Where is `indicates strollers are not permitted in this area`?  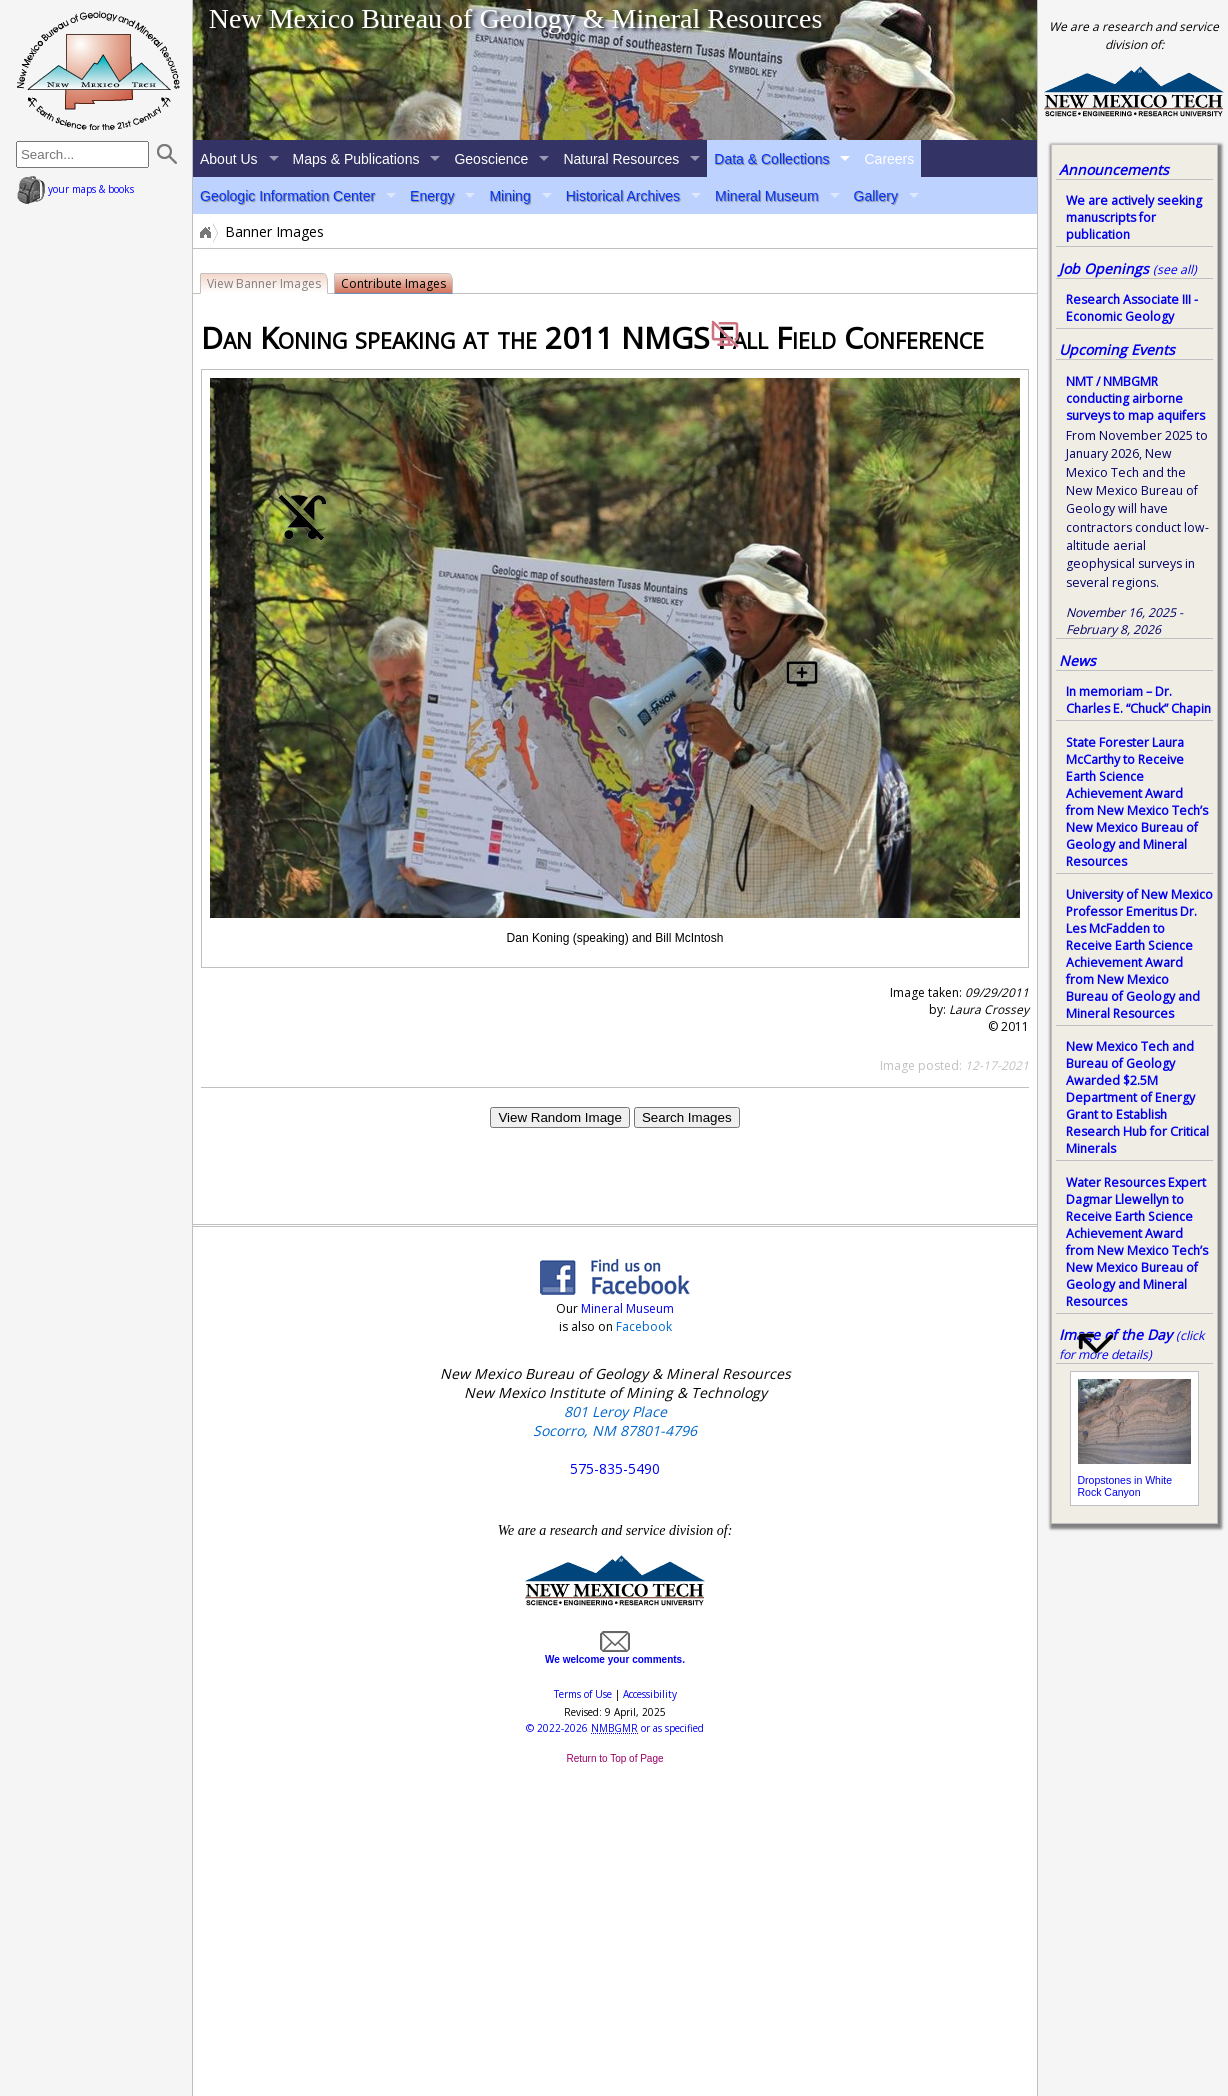
indicates strollers are not permitted in this area is located at coordinates (303, 516).